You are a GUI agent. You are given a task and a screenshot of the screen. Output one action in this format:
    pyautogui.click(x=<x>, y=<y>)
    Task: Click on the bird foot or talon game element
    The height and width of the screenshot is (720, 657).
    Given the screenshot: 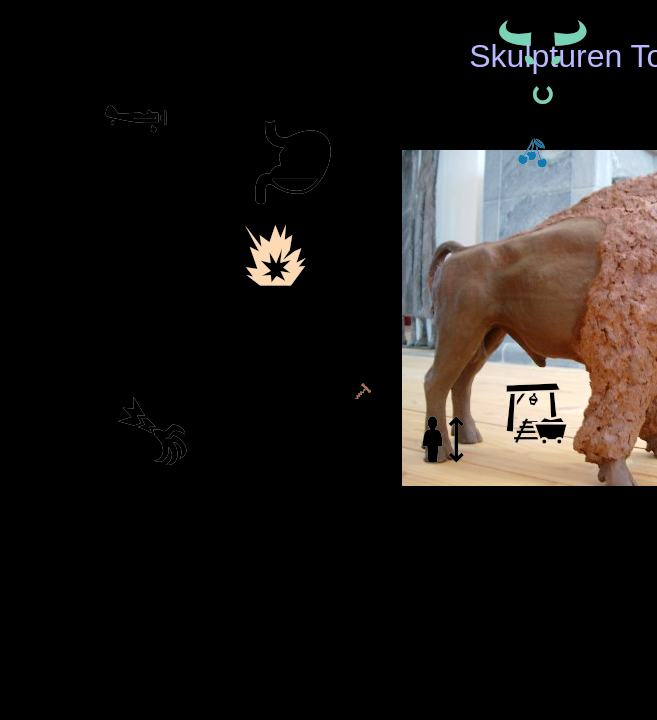 What is the action you would take?
    pyautogui.click(x=152, y=431)
    